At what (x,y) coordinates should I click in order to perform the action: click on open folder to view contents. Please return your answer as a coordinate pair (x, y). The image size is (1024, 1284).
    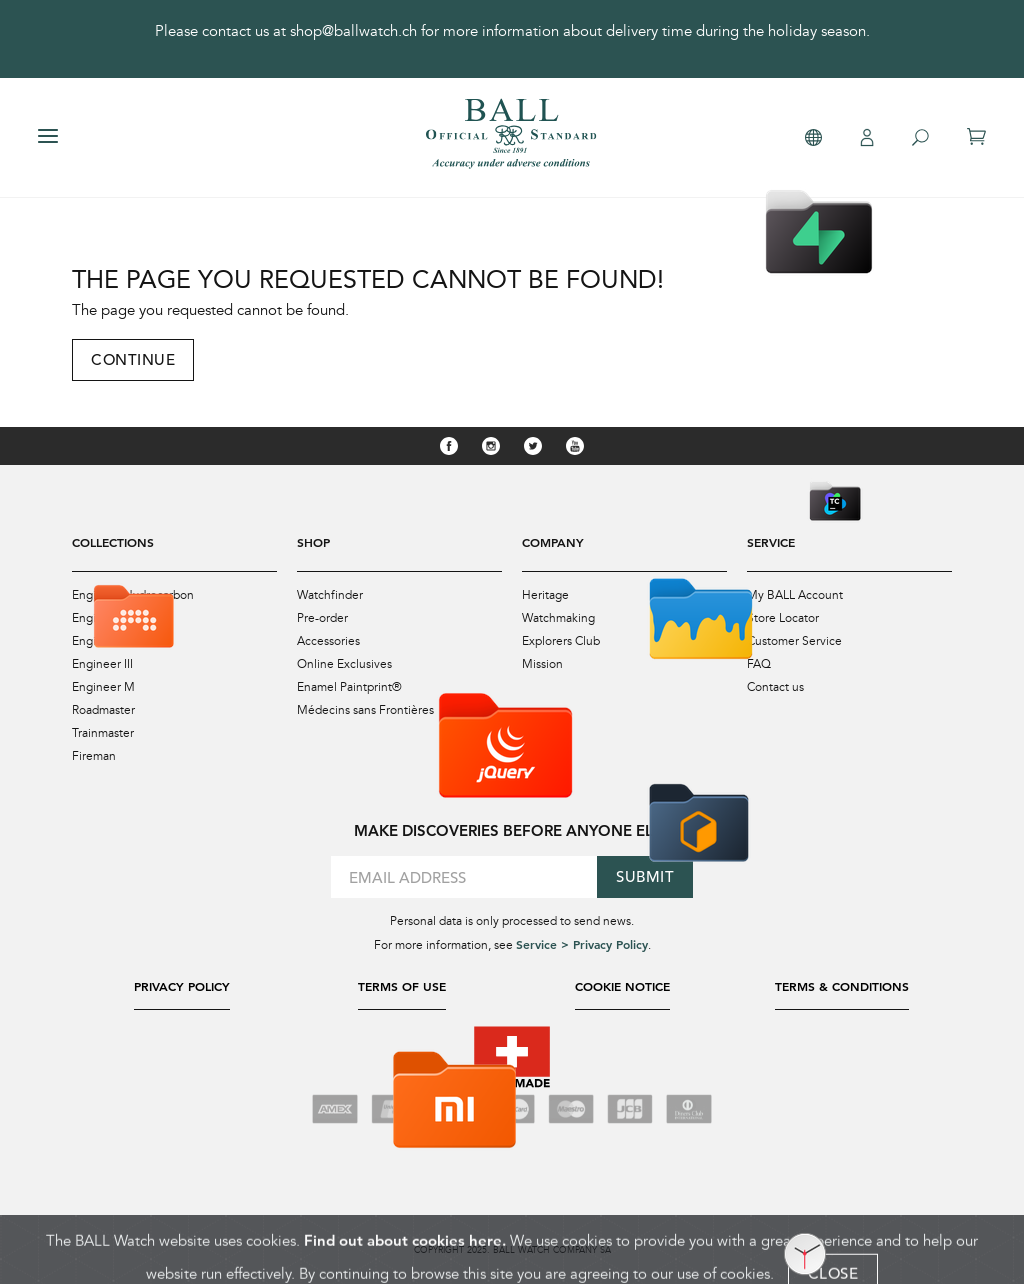
    Looking at the image, I should click on (700, 621).